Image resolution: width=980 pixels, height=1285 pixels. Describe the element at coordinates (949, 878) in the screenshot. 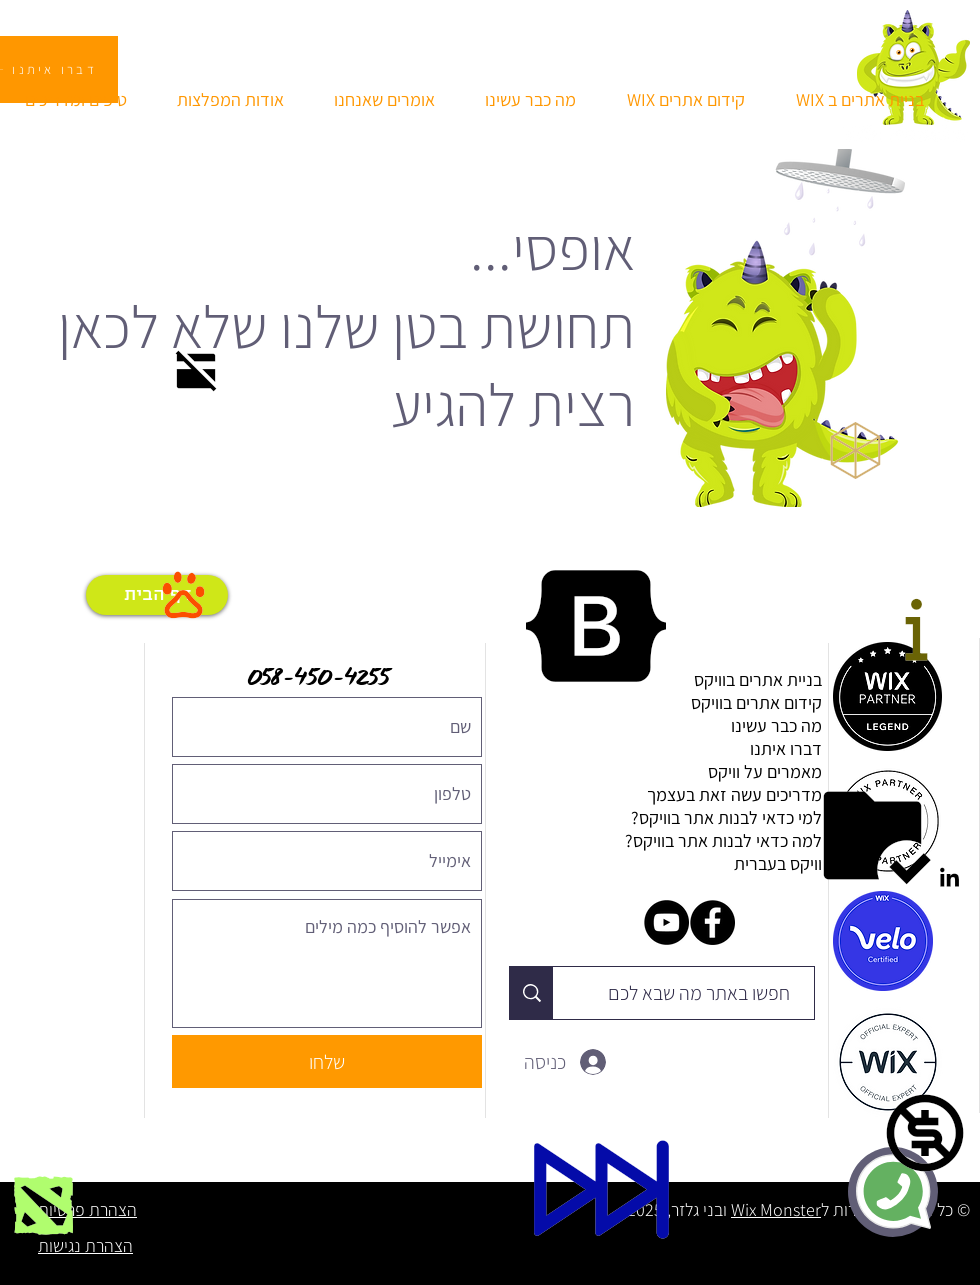

I see `connect with linkedin profile` at that location.